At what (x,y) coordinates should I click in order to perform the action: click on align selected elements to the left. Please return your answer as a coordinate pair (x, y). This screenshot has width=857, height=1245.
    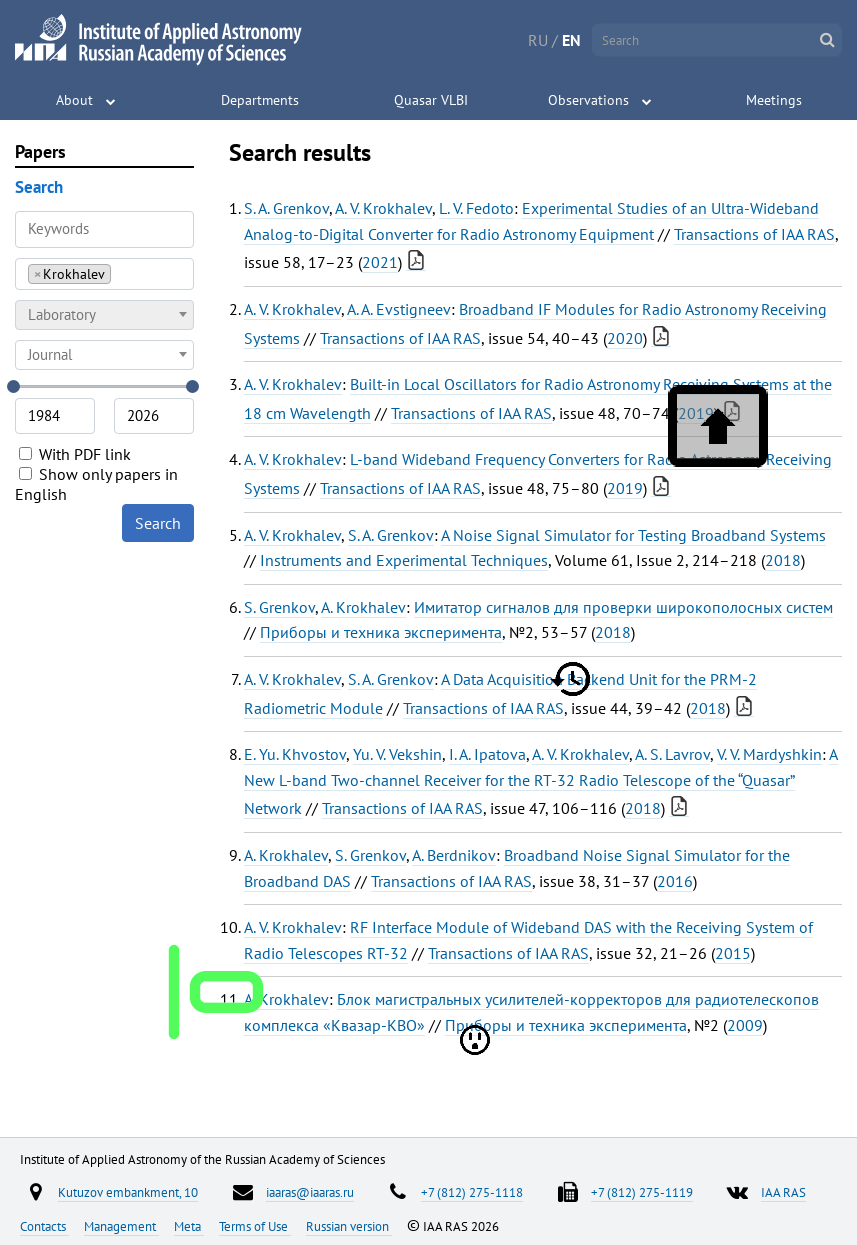
    Looking at the image, I should click on (216, 992).